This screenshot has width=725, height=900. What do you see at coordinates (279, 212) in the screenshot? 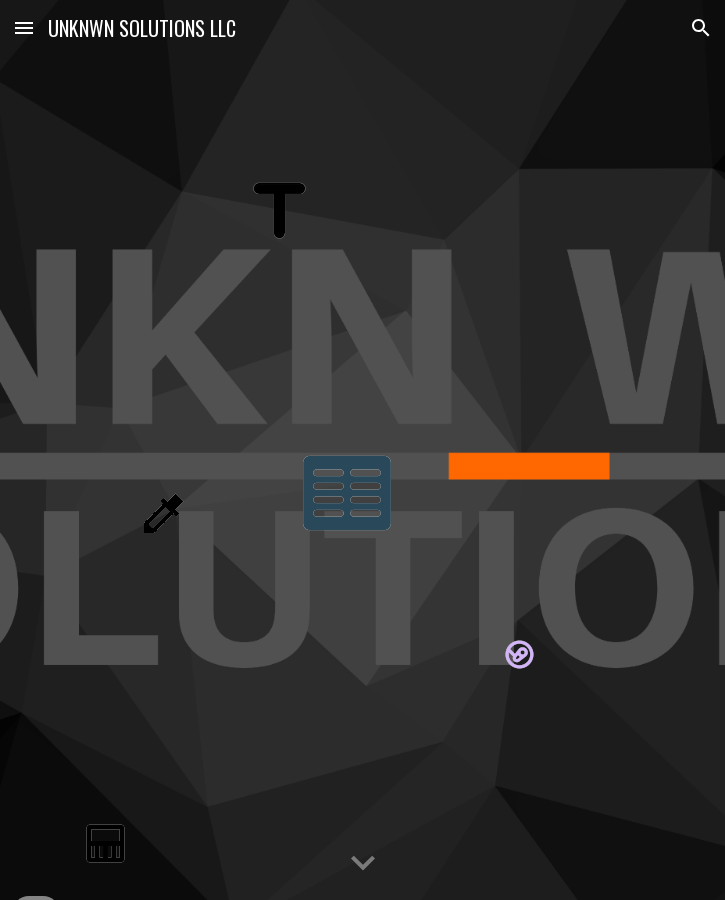
I see `add or edit a title` at bounding box center [279, 212].